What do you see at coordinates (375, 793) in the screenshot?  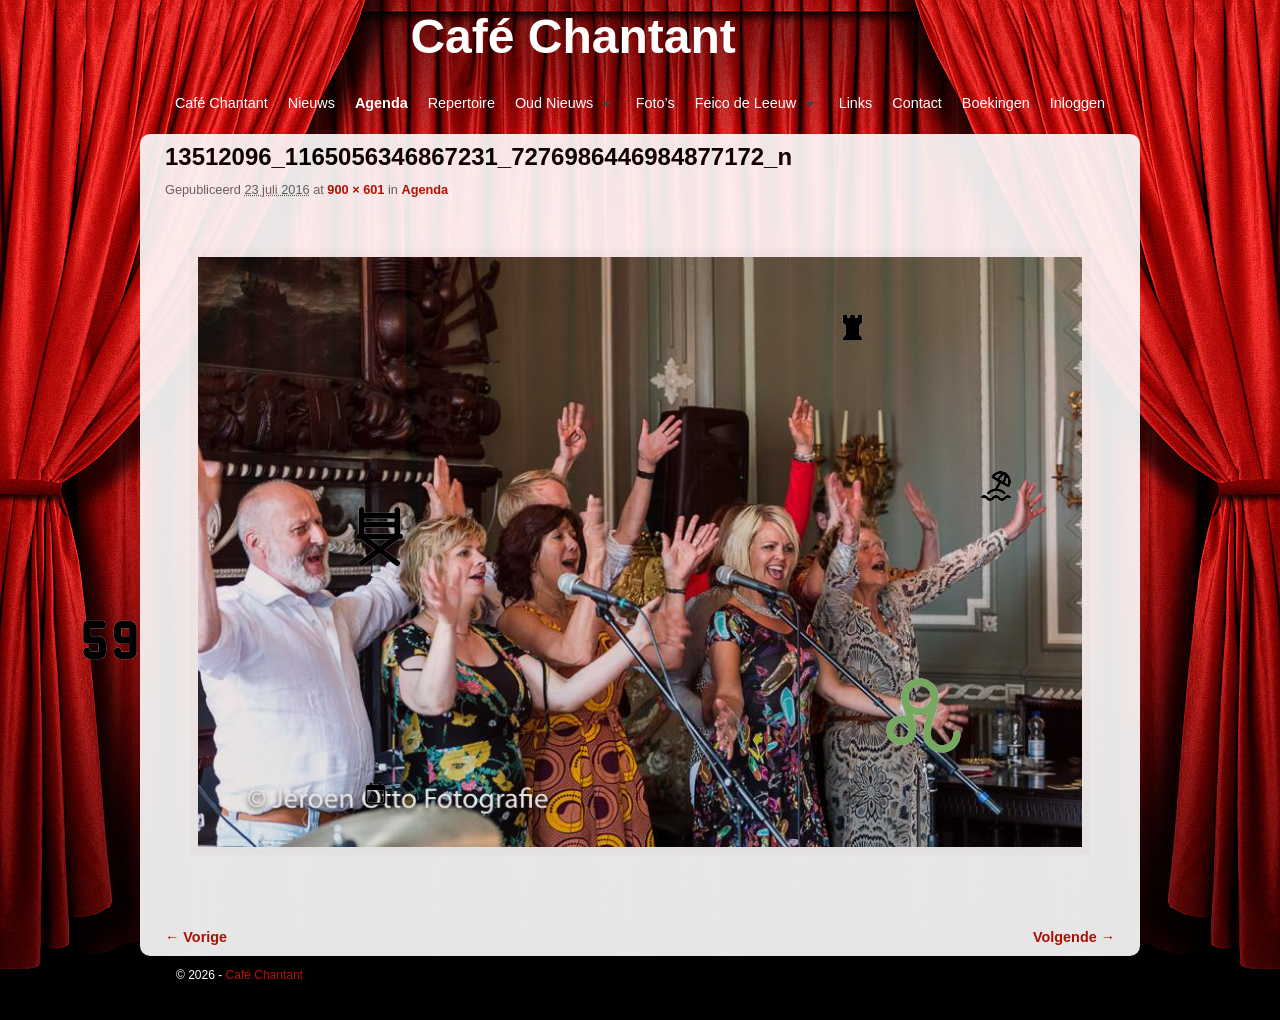 I see `view or manage a scheduled event` at bounding box center [375, 793].